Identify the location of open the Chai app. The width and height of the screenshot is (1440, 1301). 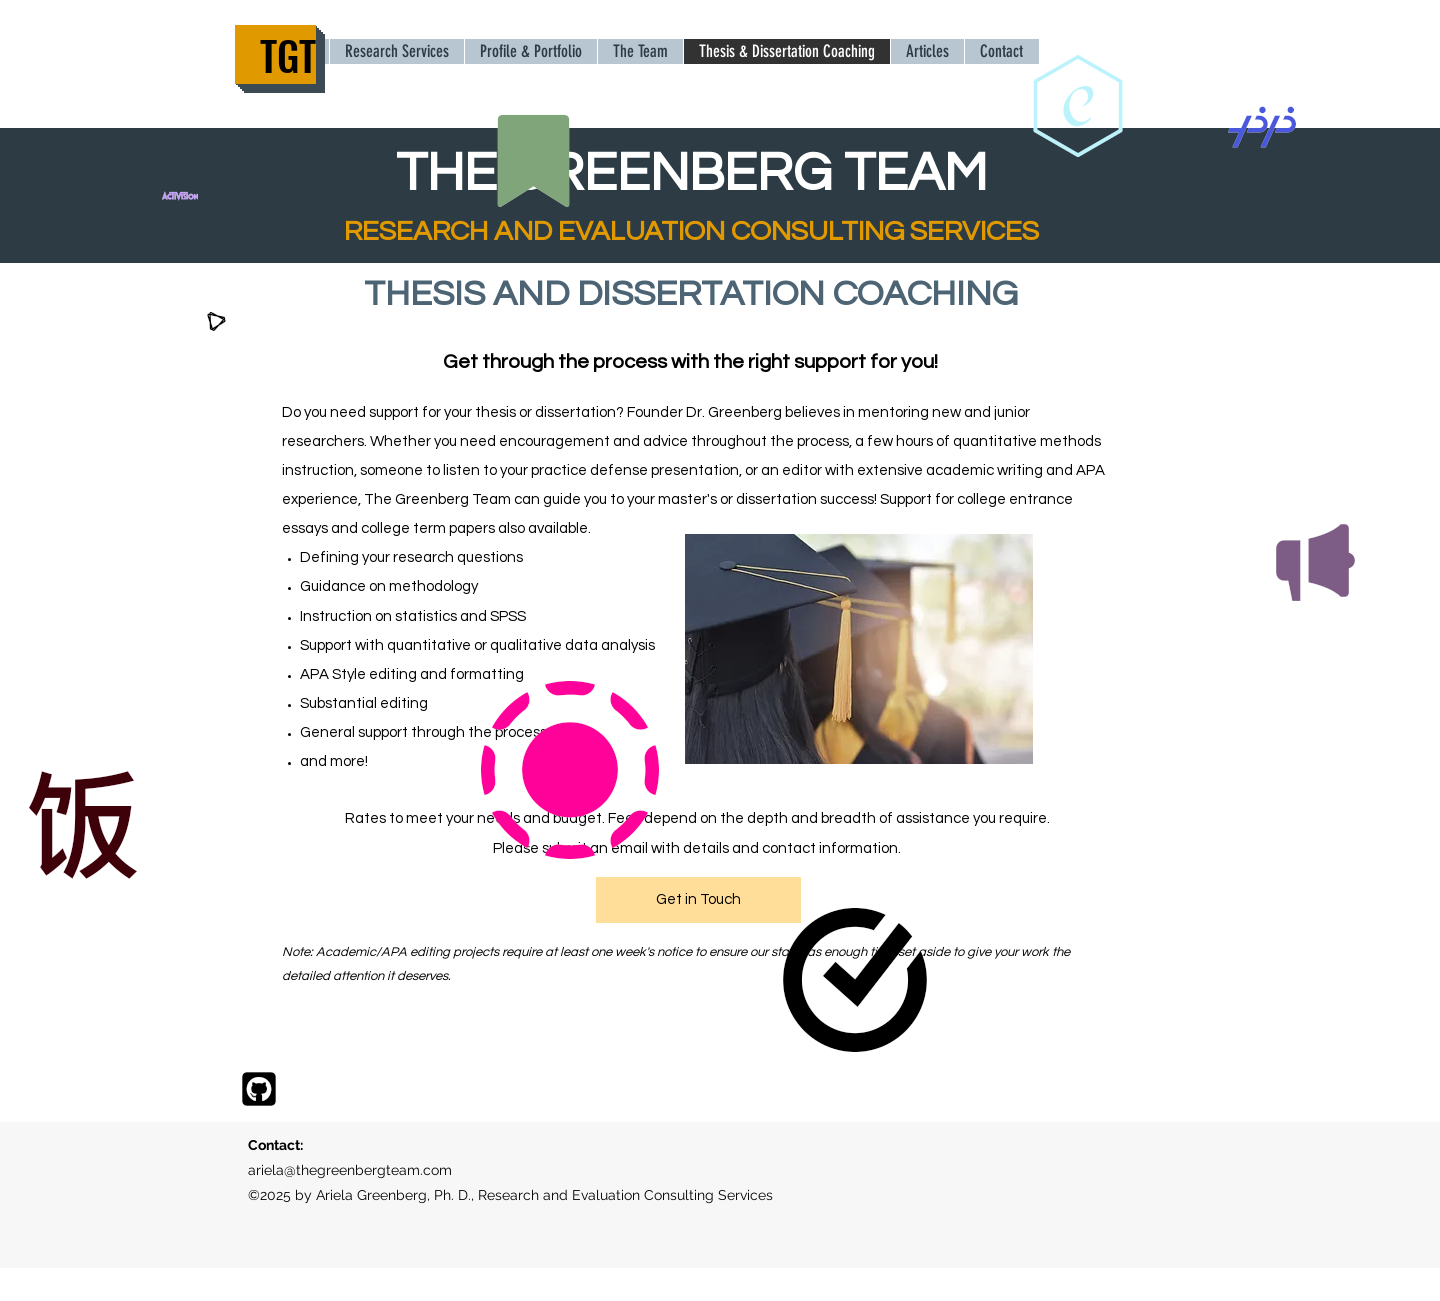
(1078, 106).